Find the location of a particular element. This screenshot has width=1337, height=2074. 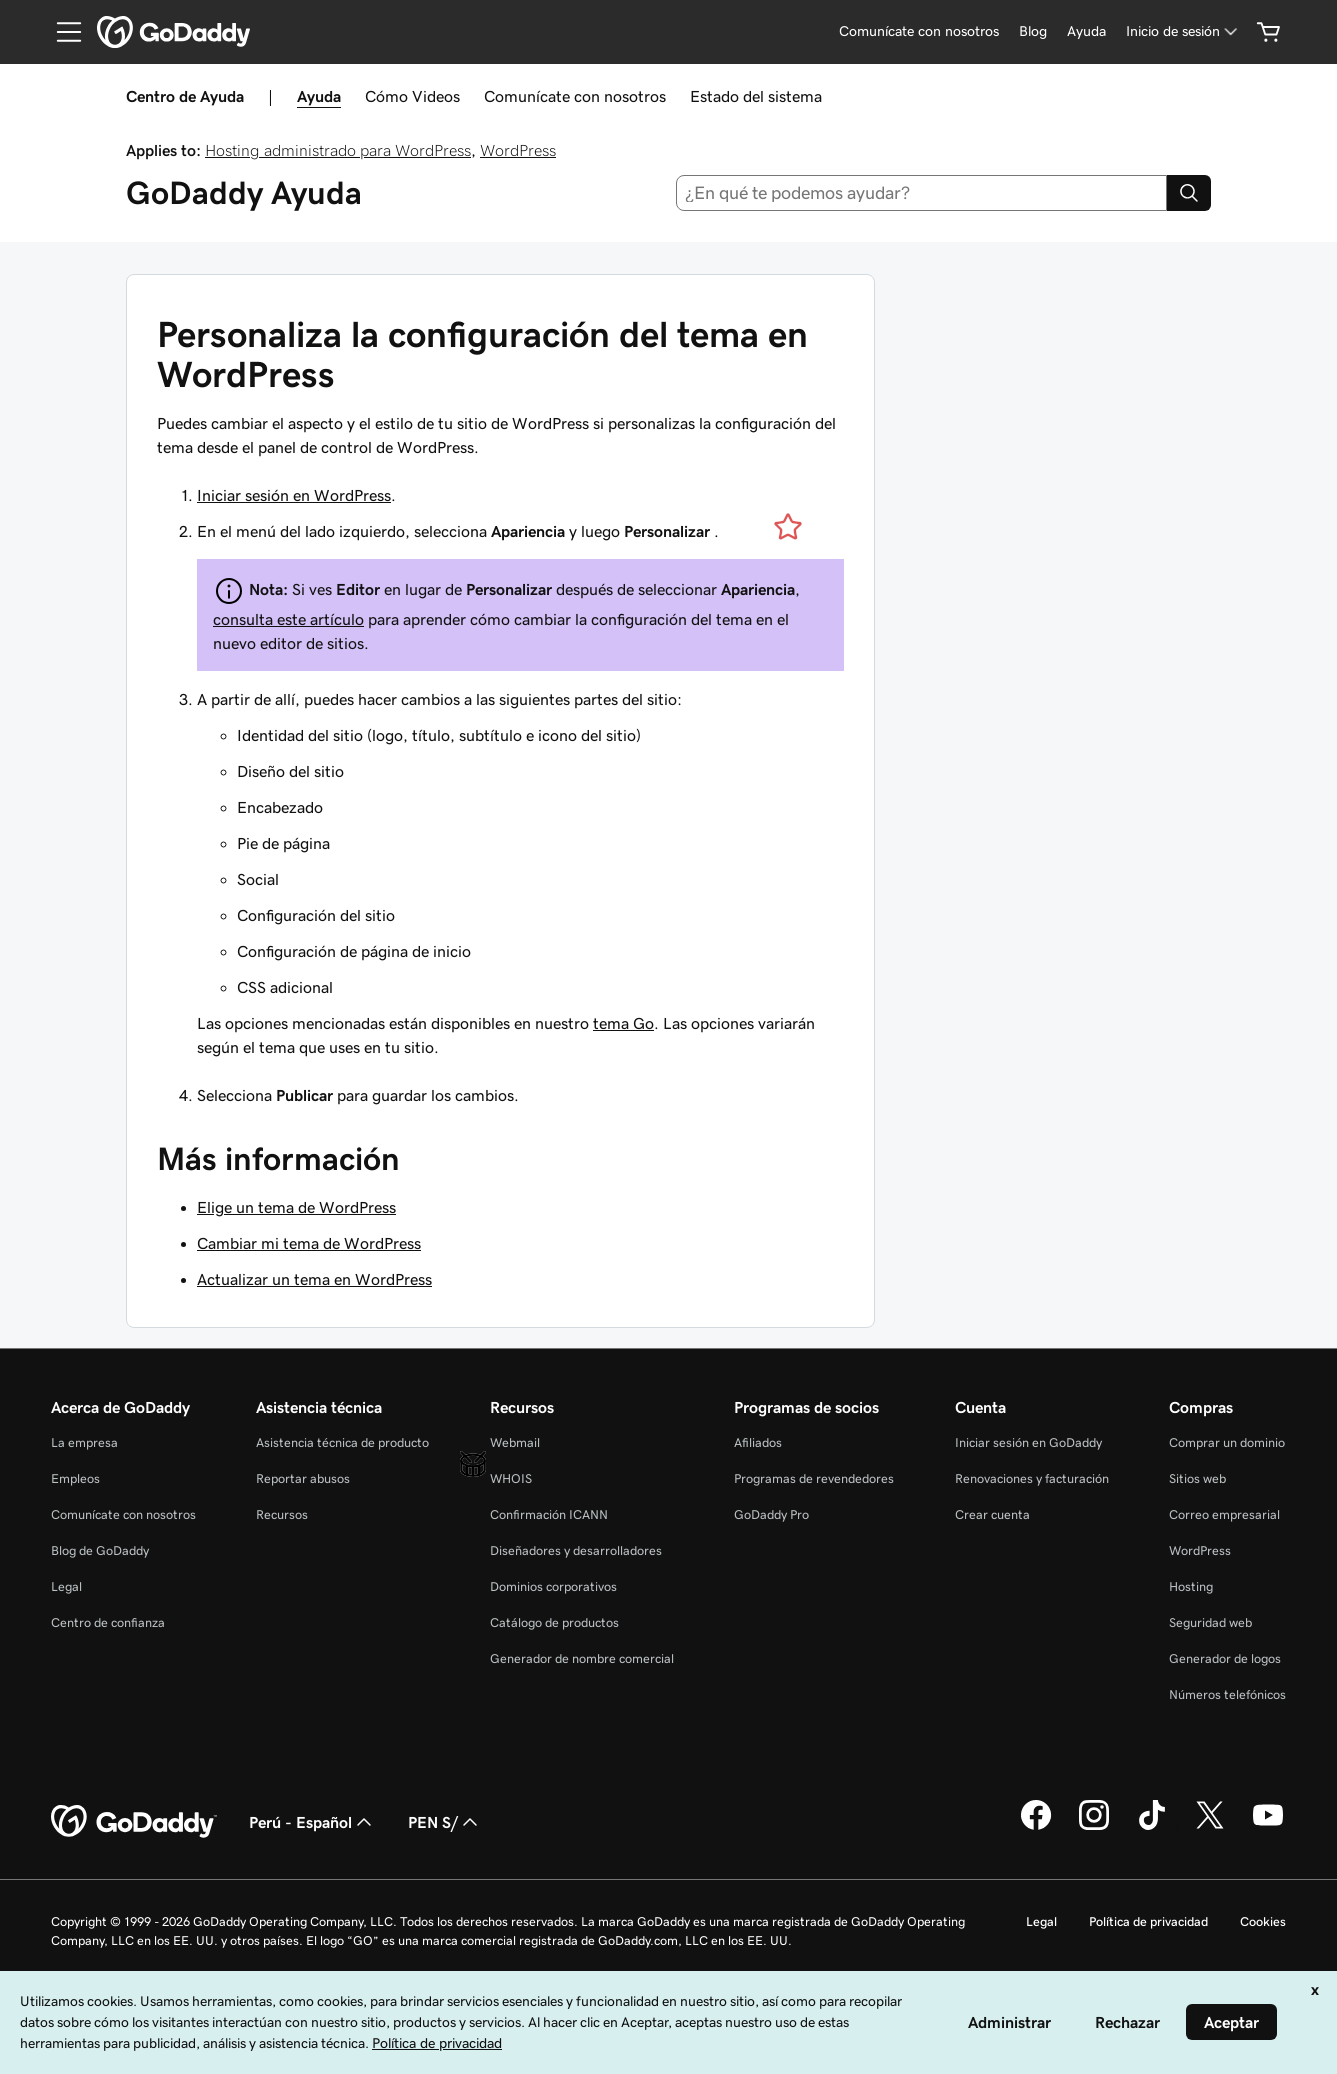

access music or audio tools is located at coordinates (473, 1464).